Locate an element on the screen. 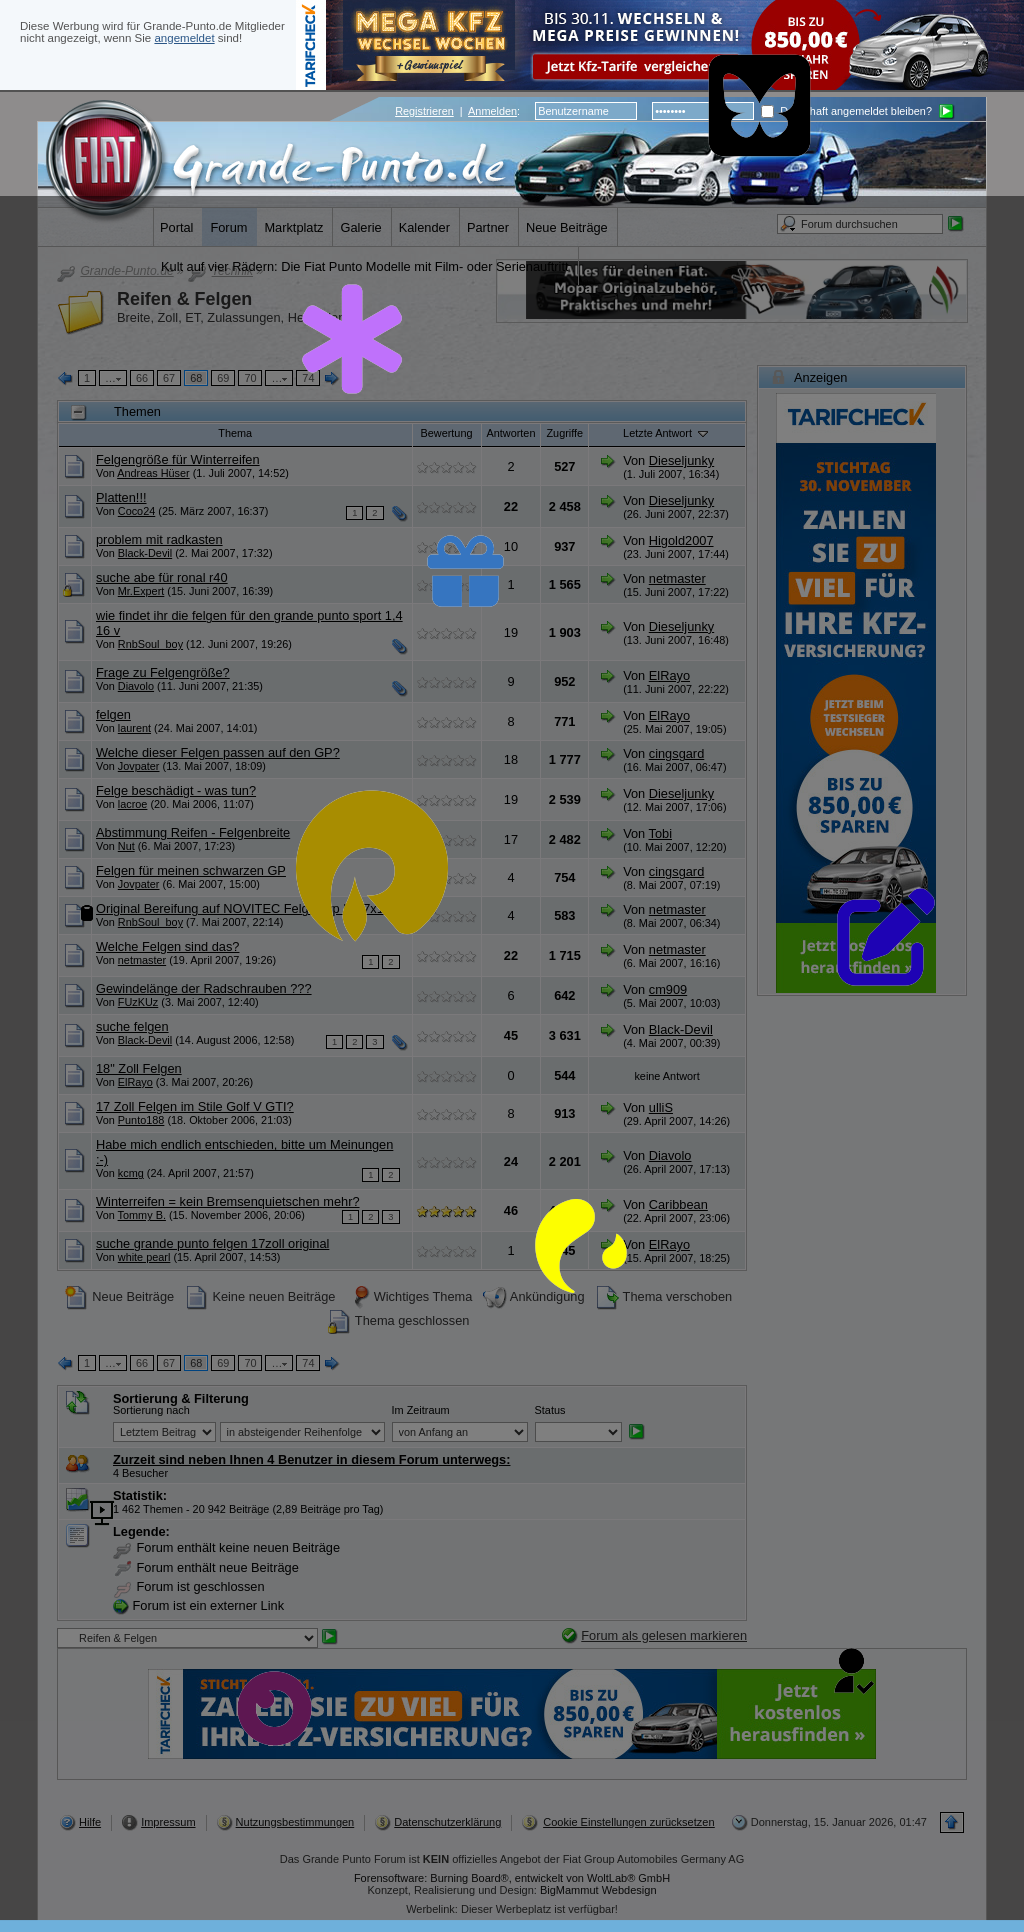 This screenshot has width=1024, height=1932. open Bluesky social media app is located at coordinates (759, 105).